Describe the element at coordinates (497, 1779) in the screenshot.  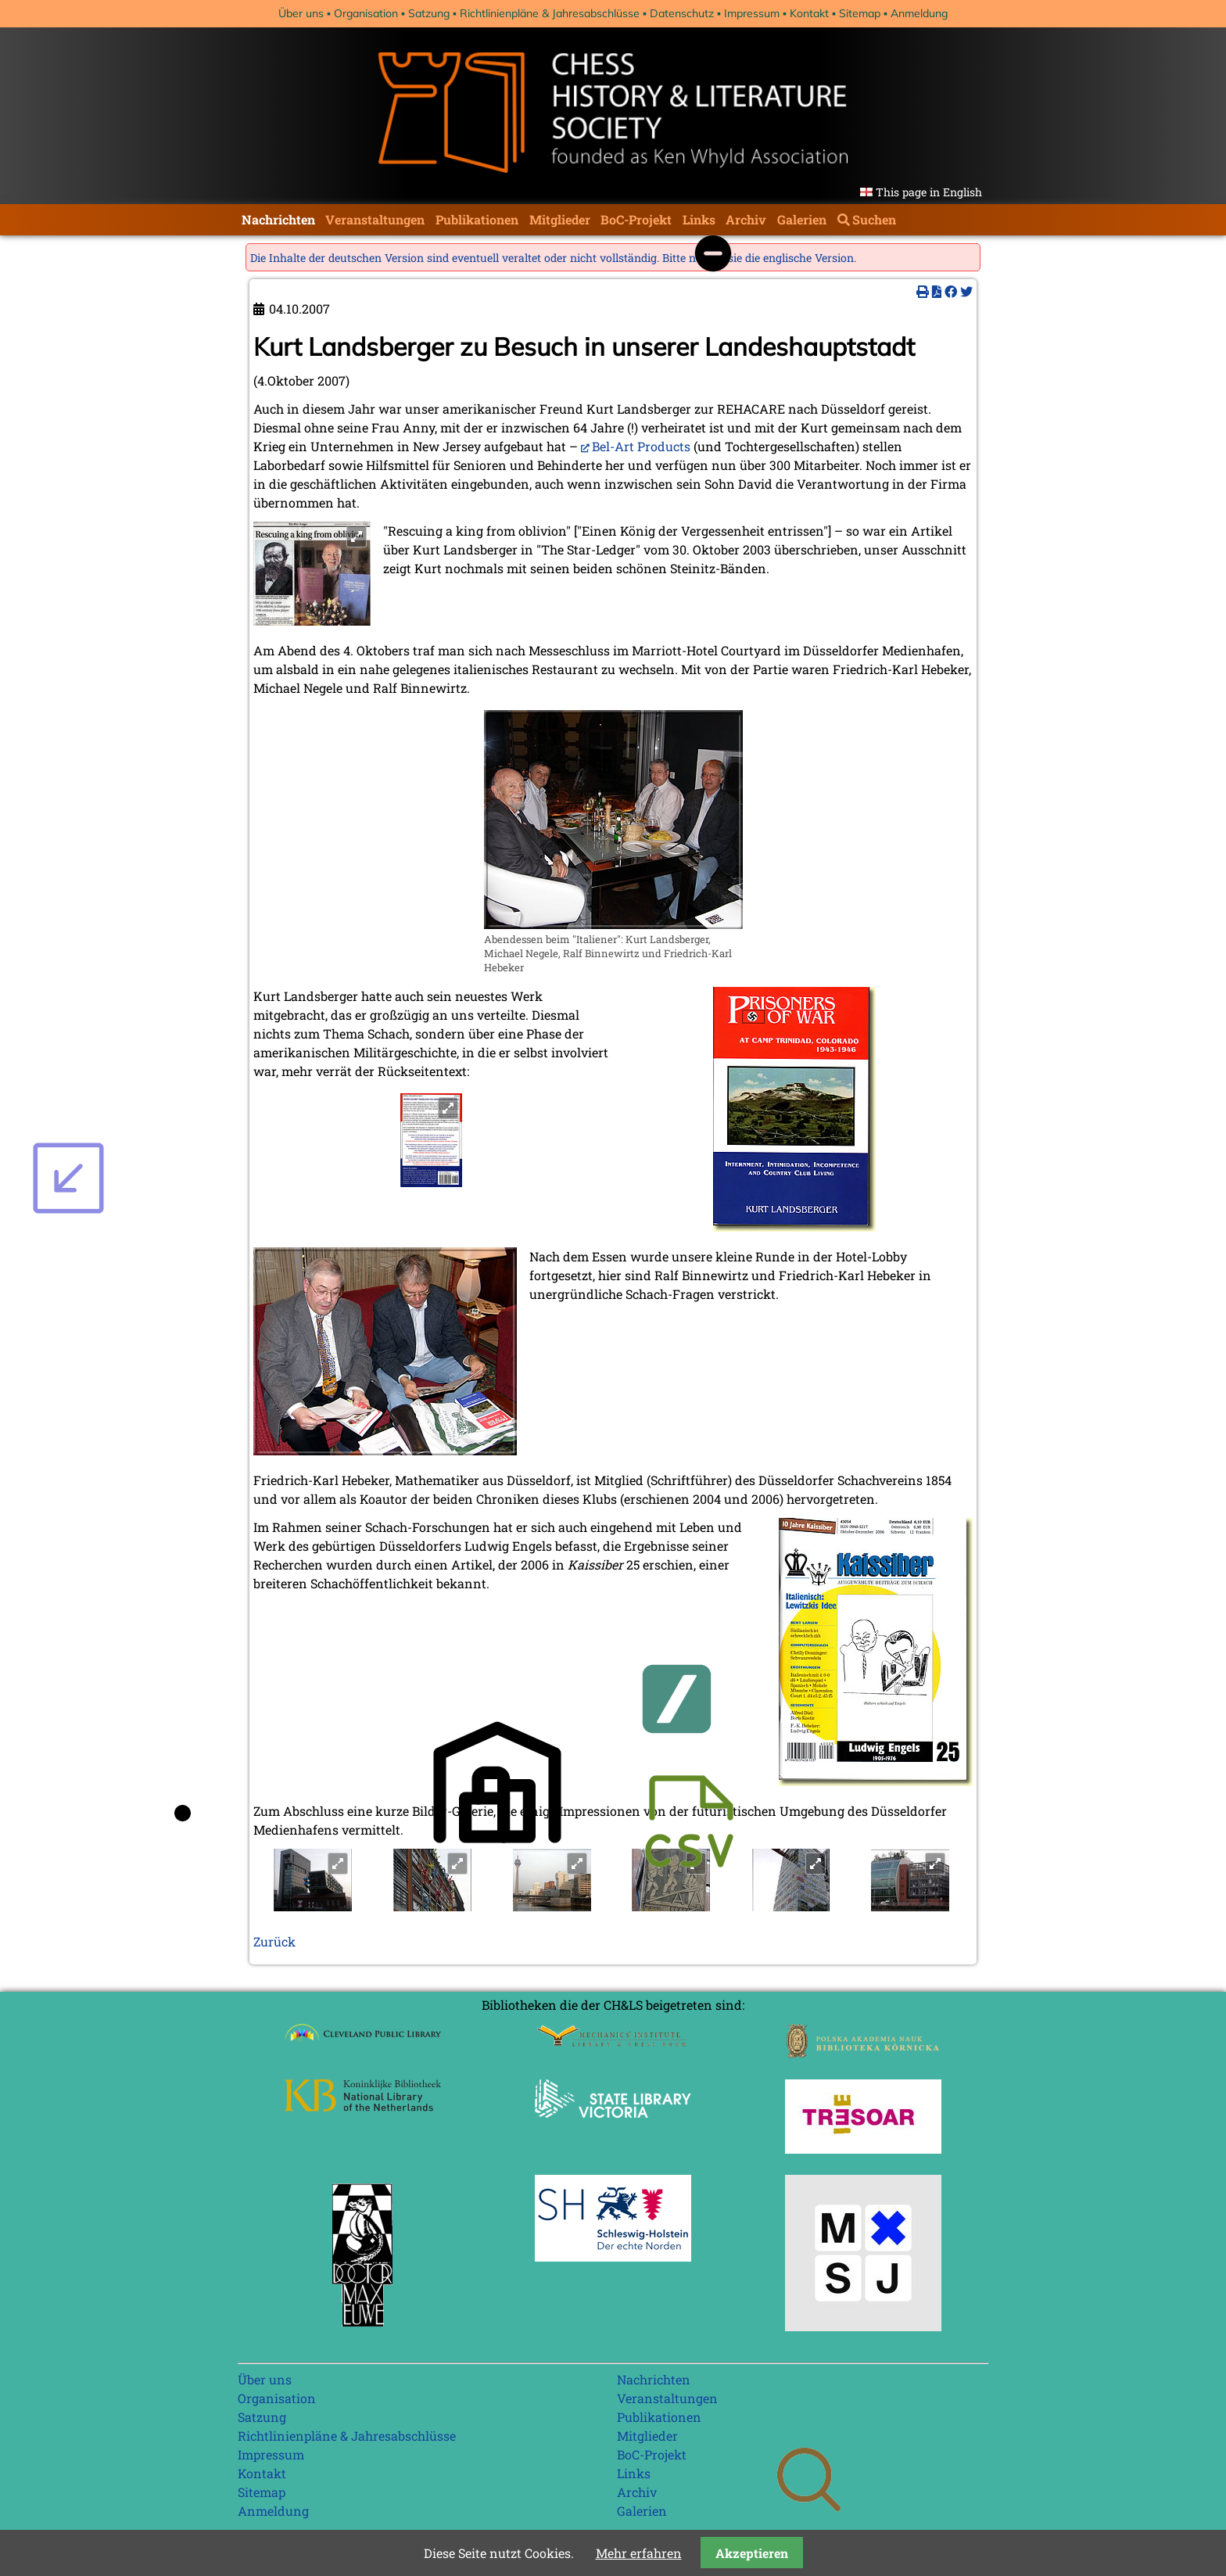
I see `access warehouse inventory` at that location.